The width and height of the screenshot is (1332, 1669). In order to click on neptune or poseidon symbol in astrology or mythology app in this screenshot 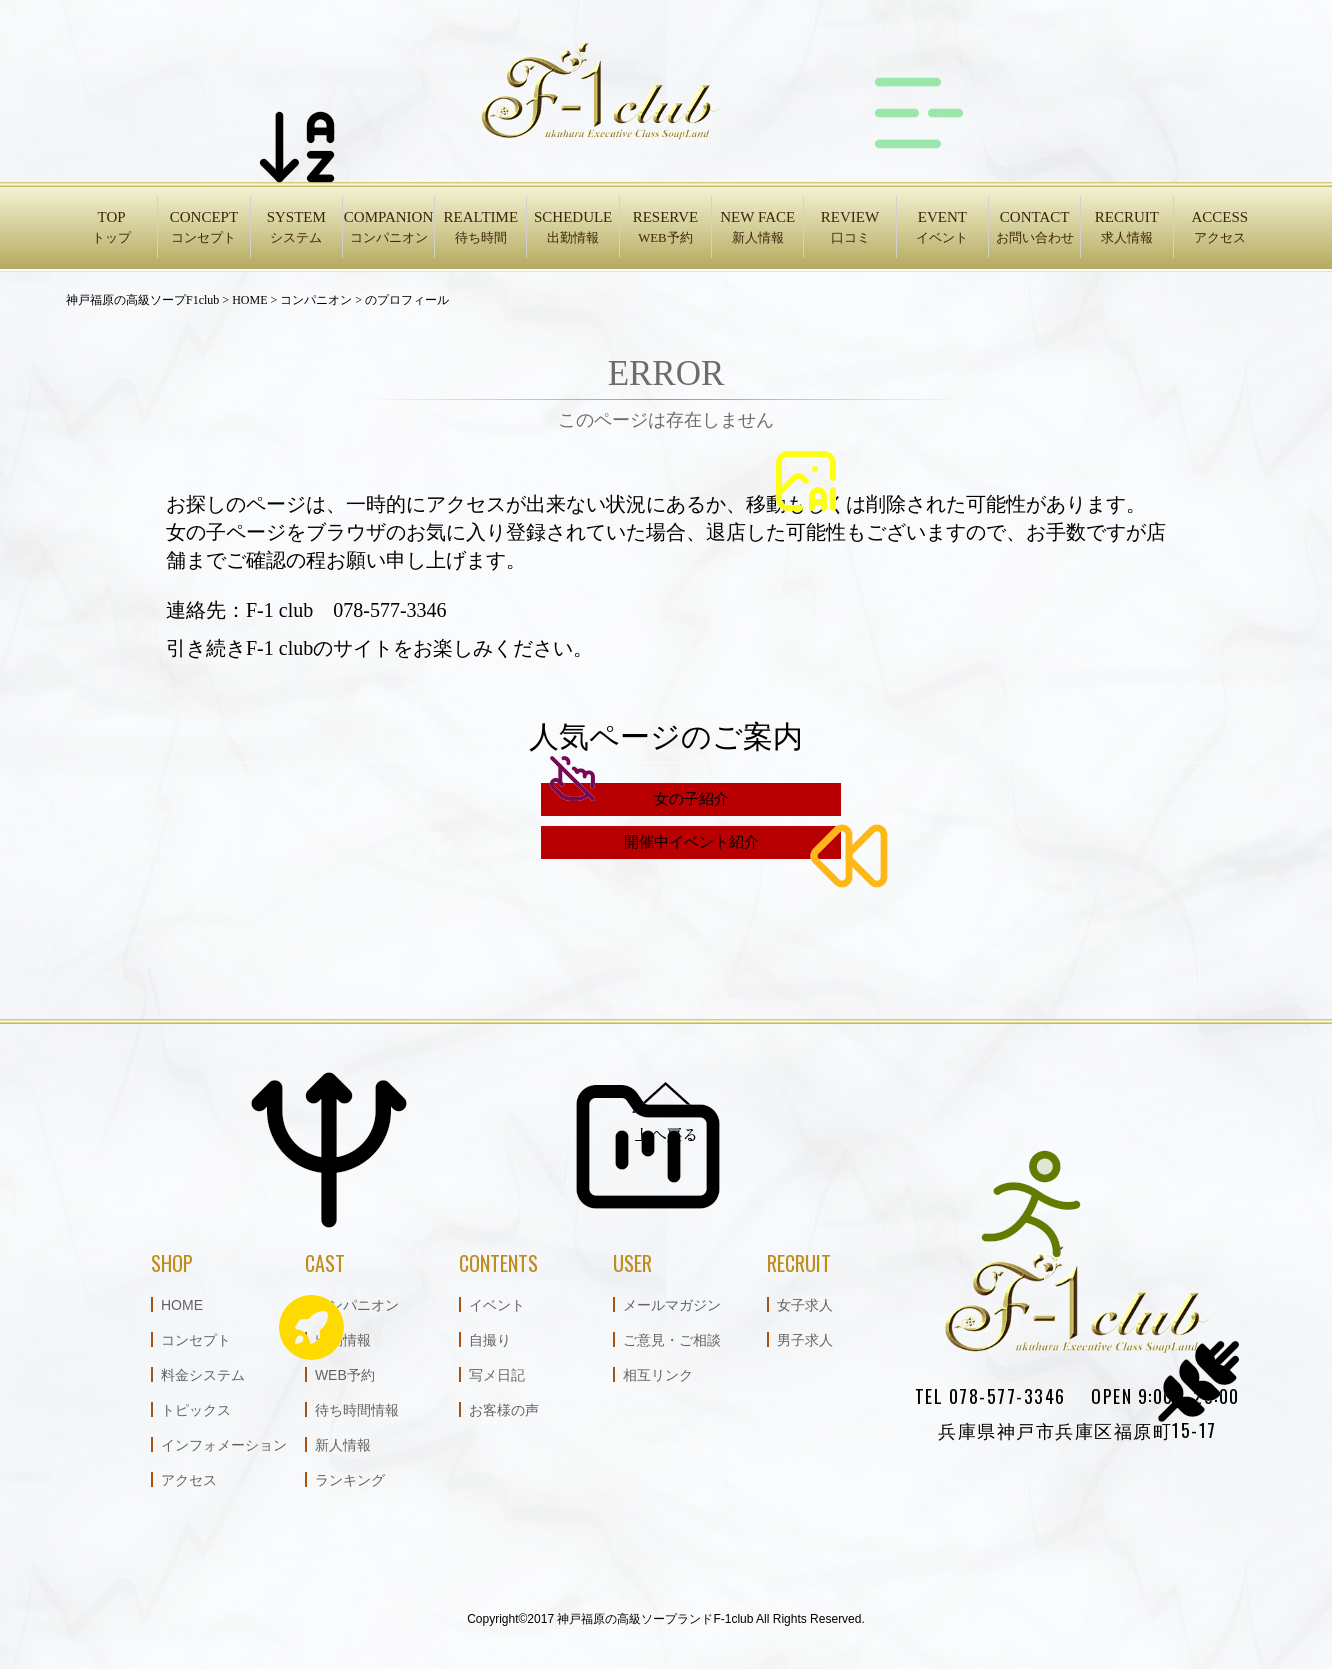, I will do `click(329, 1150)`.